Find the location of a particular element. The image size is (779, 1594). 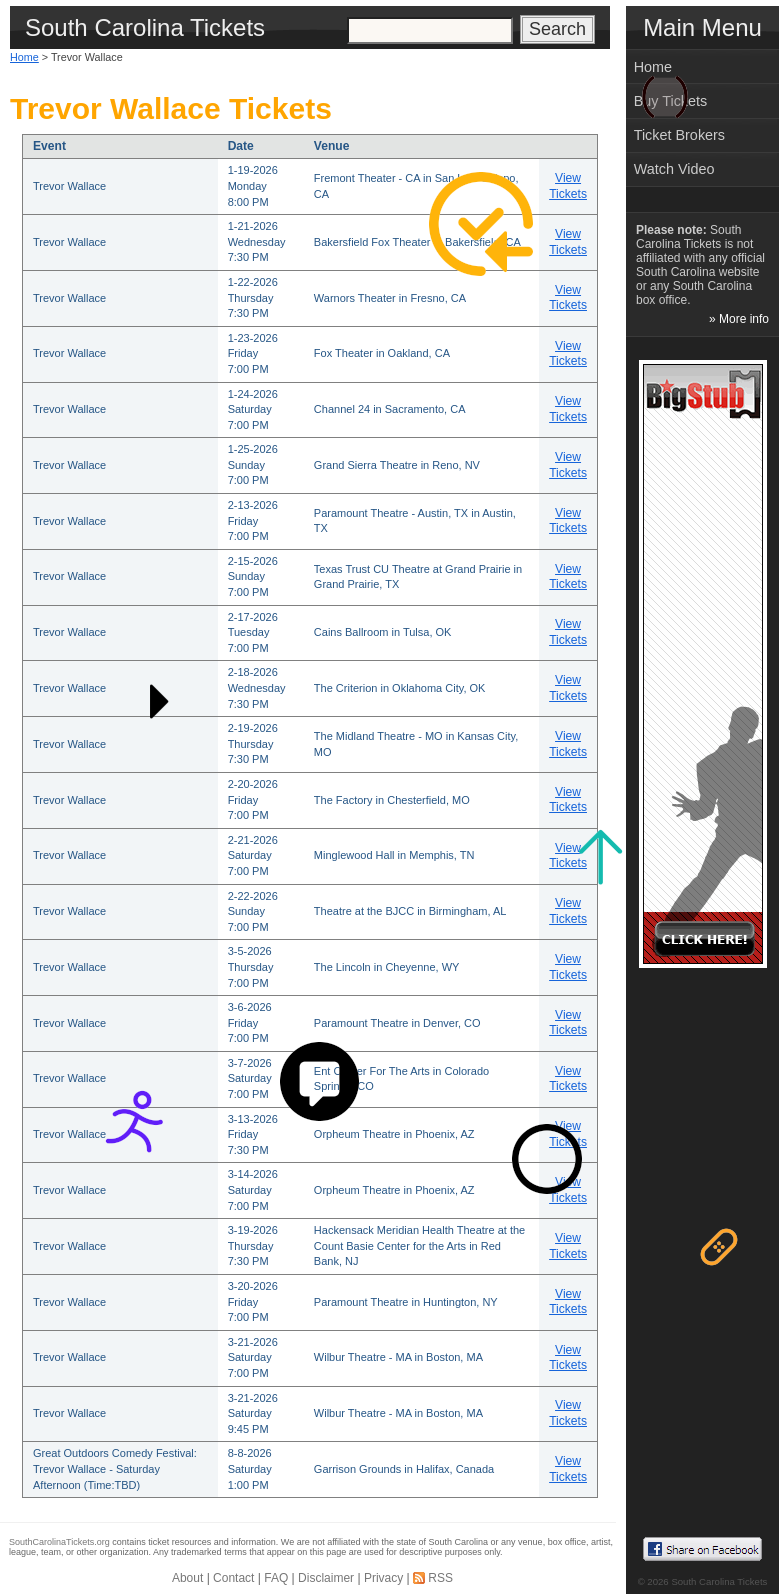

play media or start playback is located at coordinates (159, 701).